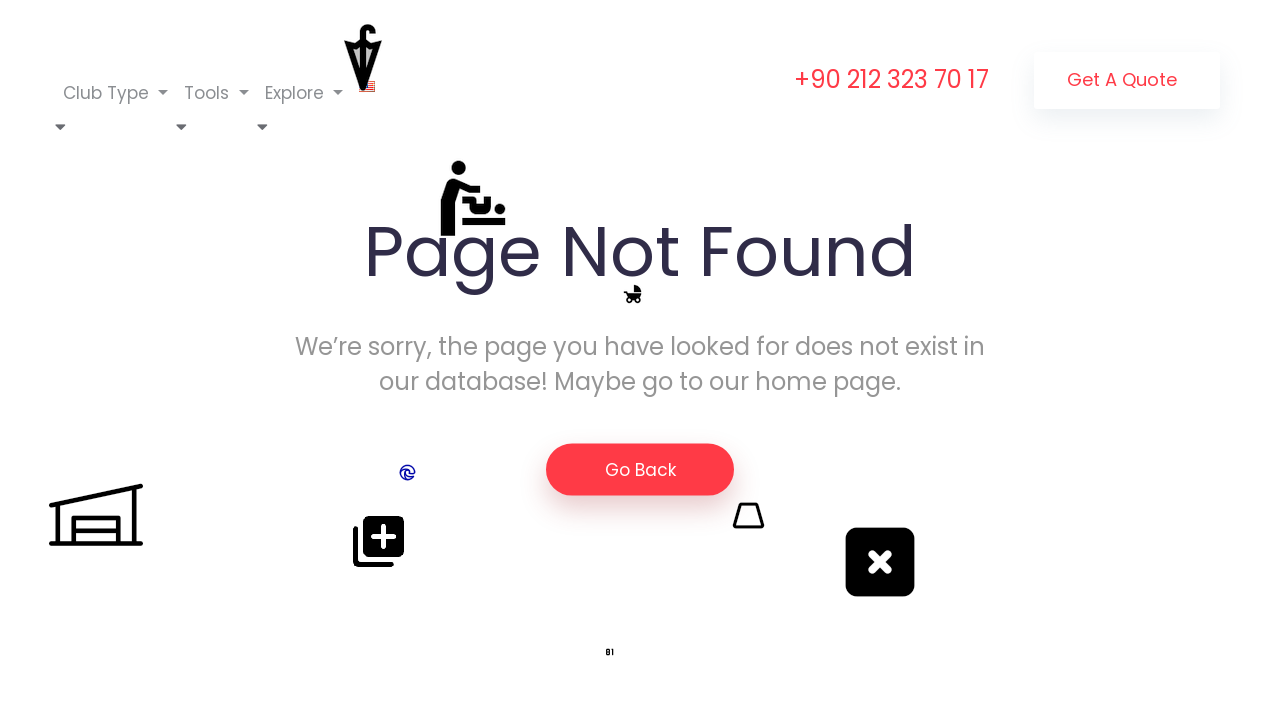 The image size is (1280, 720). Describe the element at coordinates (363, 59) in the screenshot. I see `view weather protection or rain forecast` at that location.